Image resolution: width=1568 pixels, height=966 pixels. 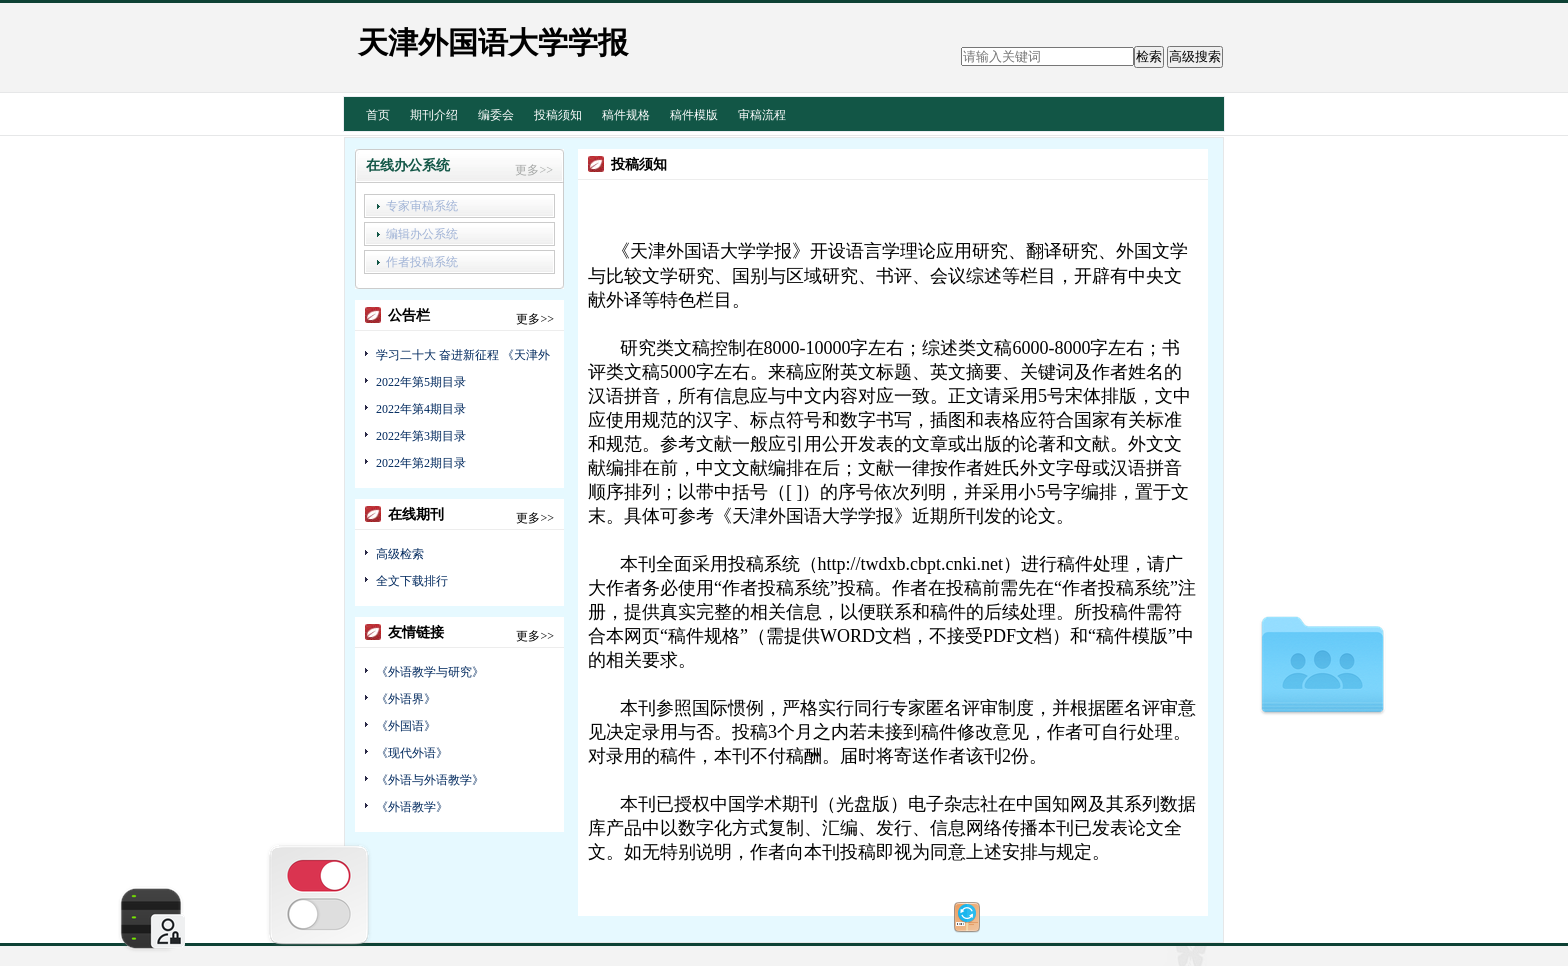 I want to click on open gnome tweaks to customize desktop settings, so click(x=319, y=895).